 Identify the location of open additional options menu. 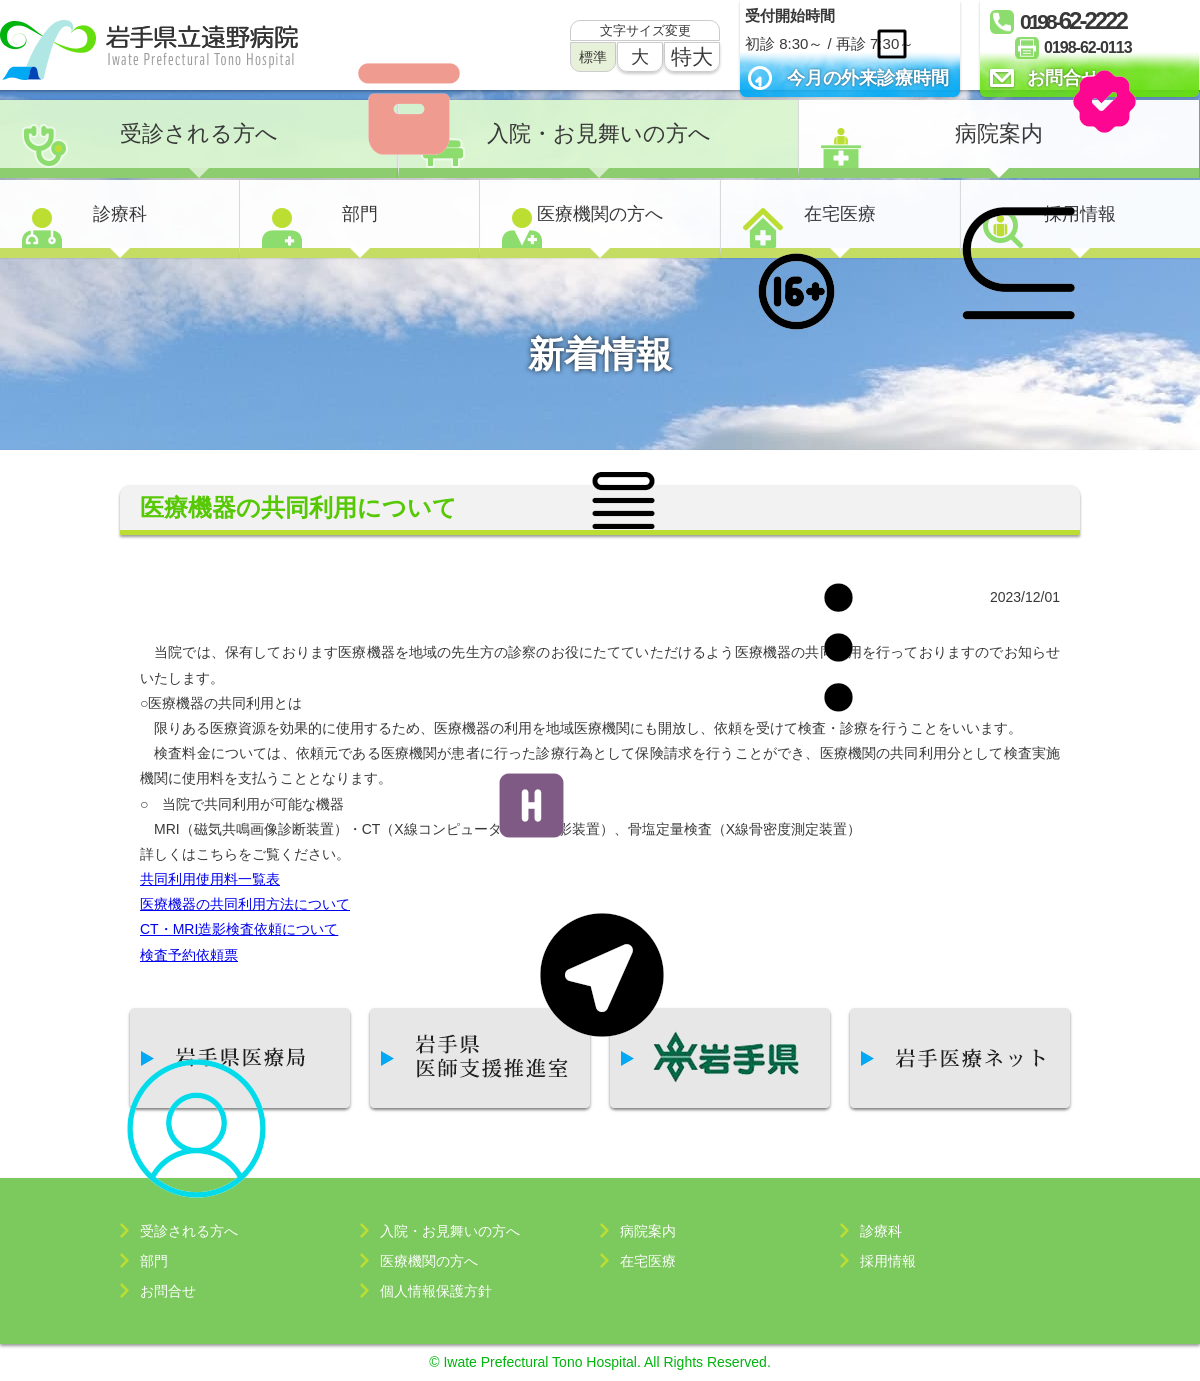
(838, 647).